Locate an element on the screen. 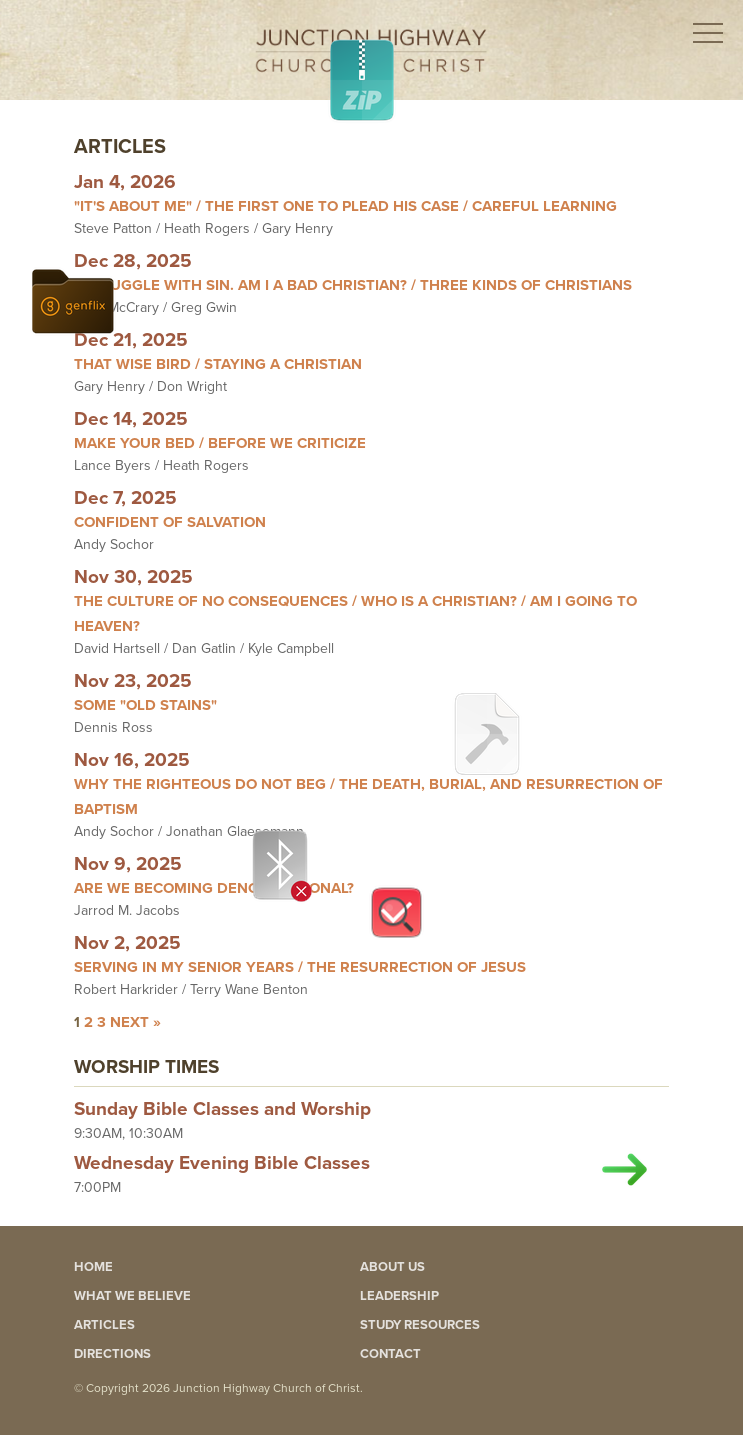 This screenshot has width=743, height=1435. move a file or folder to a new location is located at coordinates (624, 1169).